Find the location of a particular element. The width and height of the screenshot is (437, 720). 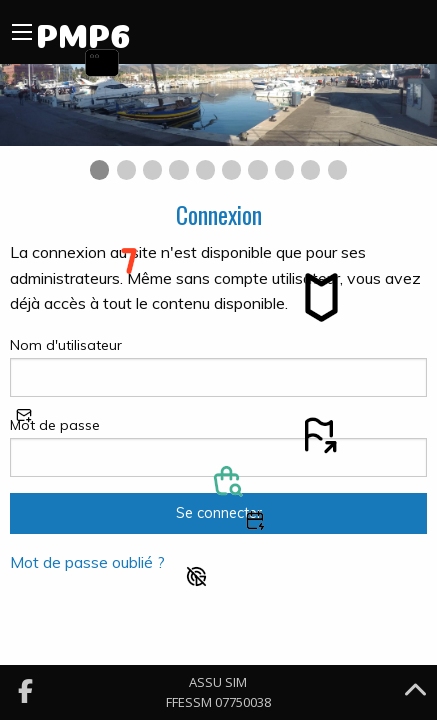

radar or scanning feature disabled is located at coordinates (196, 576).